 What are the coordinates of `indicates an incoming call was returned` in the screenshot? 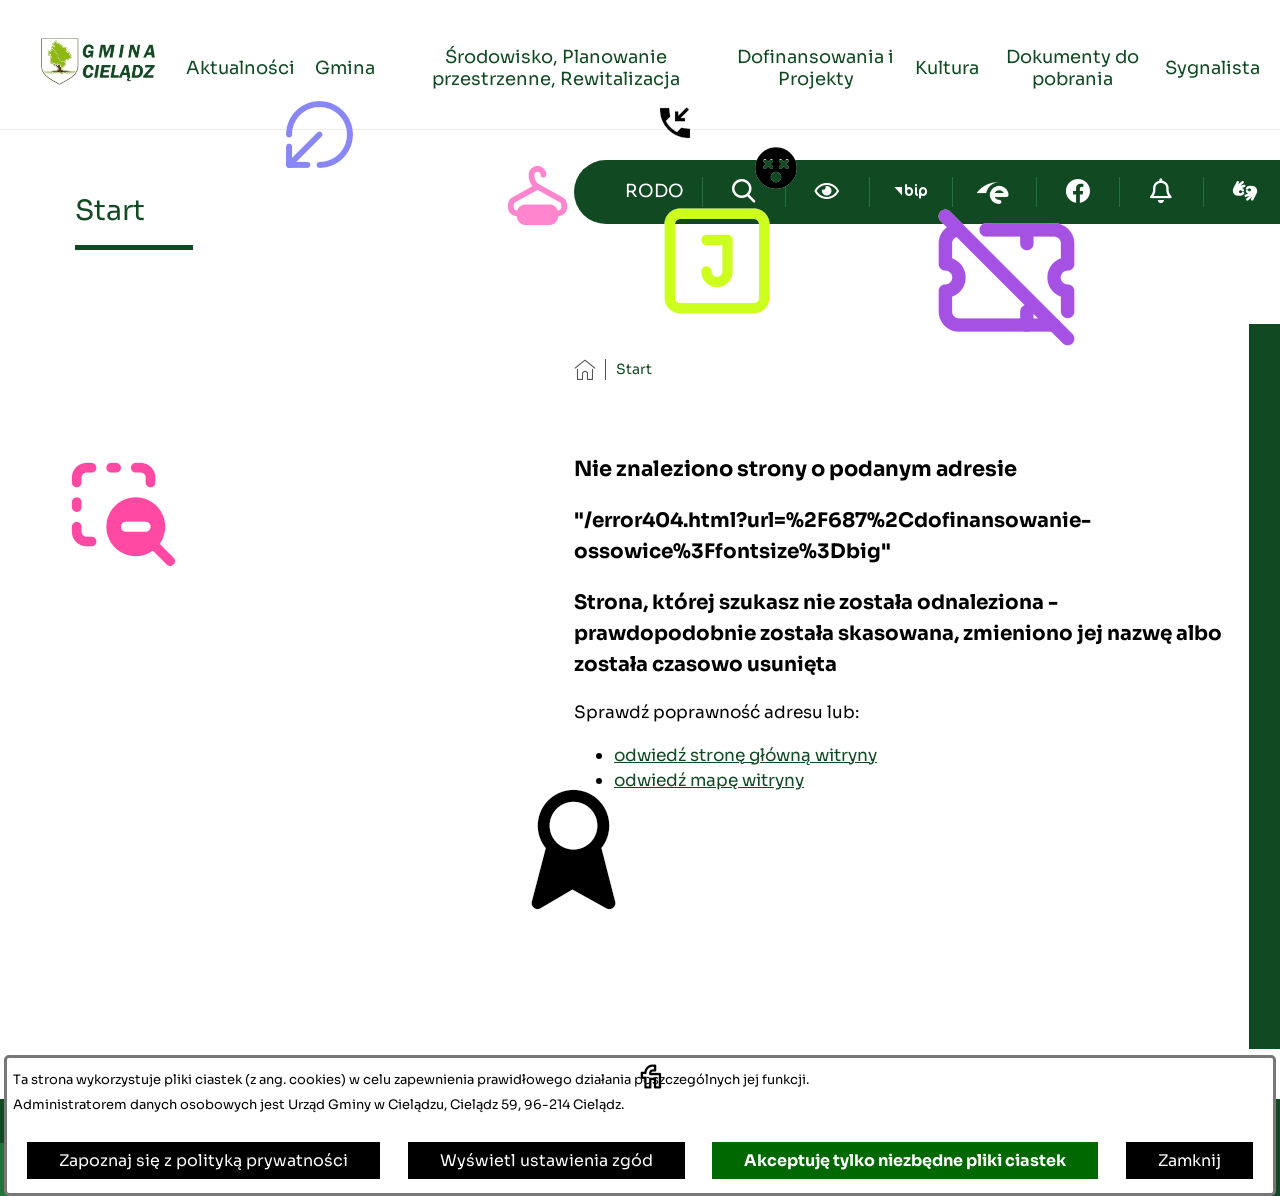 It's located at (675, 123).